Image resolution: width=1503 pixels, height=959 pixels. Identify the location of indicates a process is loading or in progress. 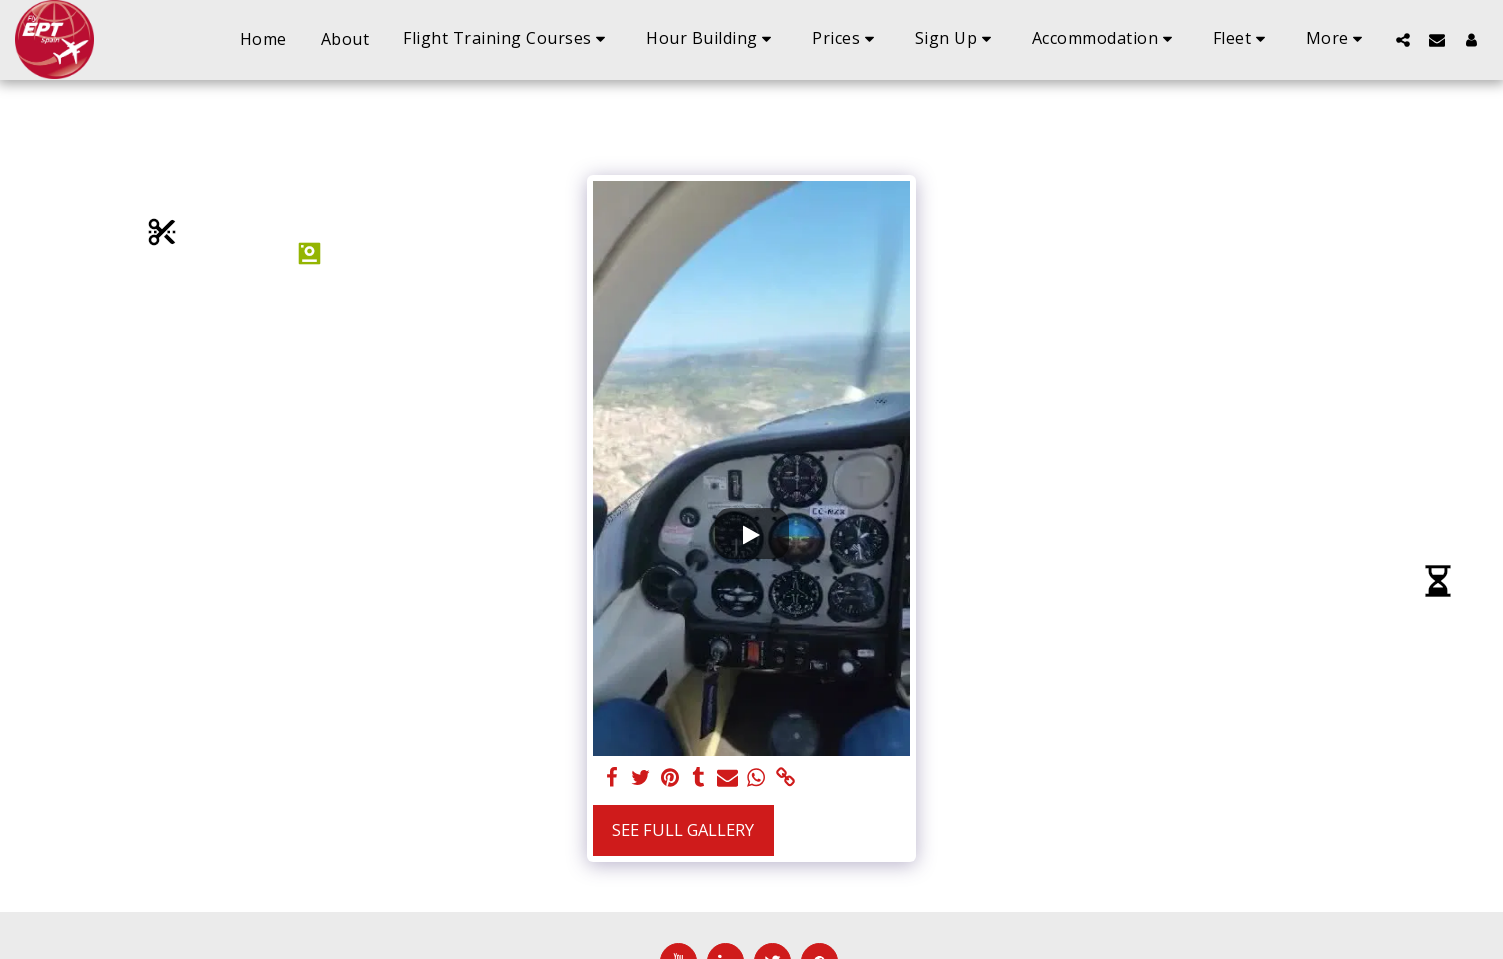
(1438, 581).